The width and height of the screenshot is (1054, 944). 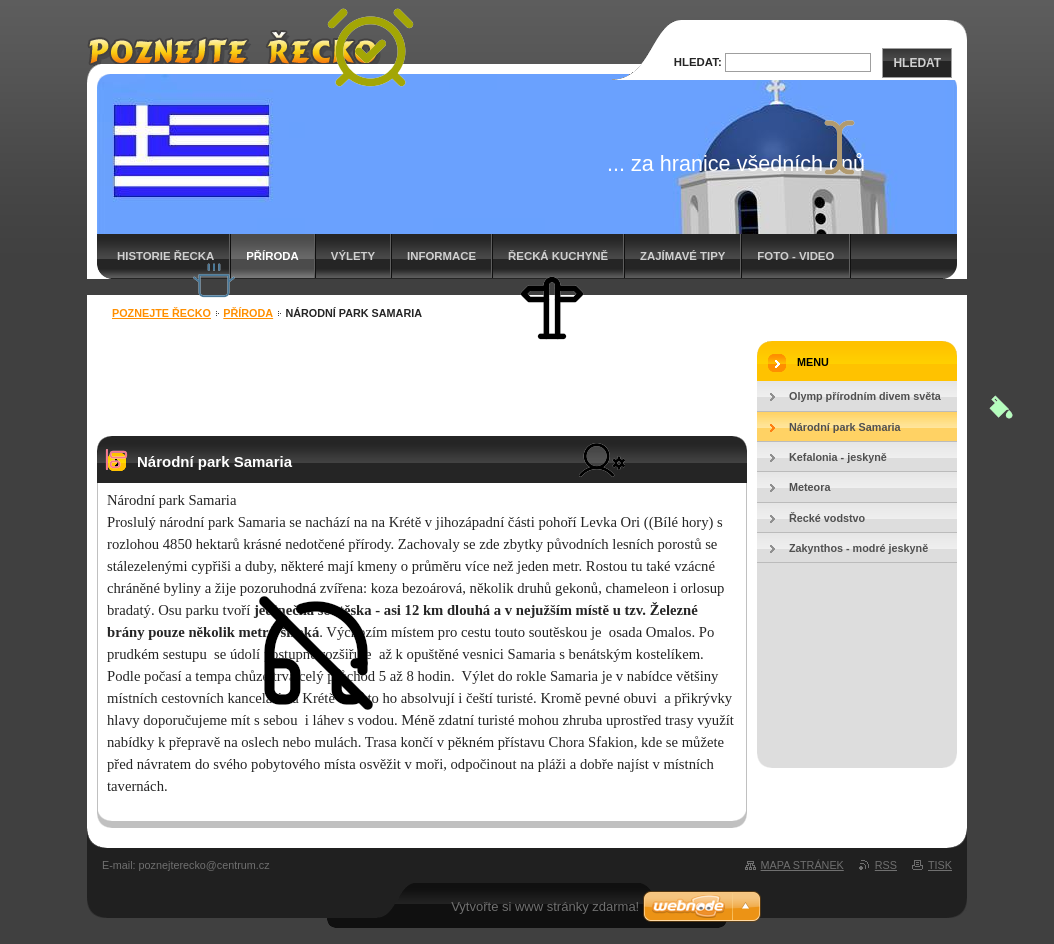 I want to click on mute or disable audio output, so click(x=316, y=653).